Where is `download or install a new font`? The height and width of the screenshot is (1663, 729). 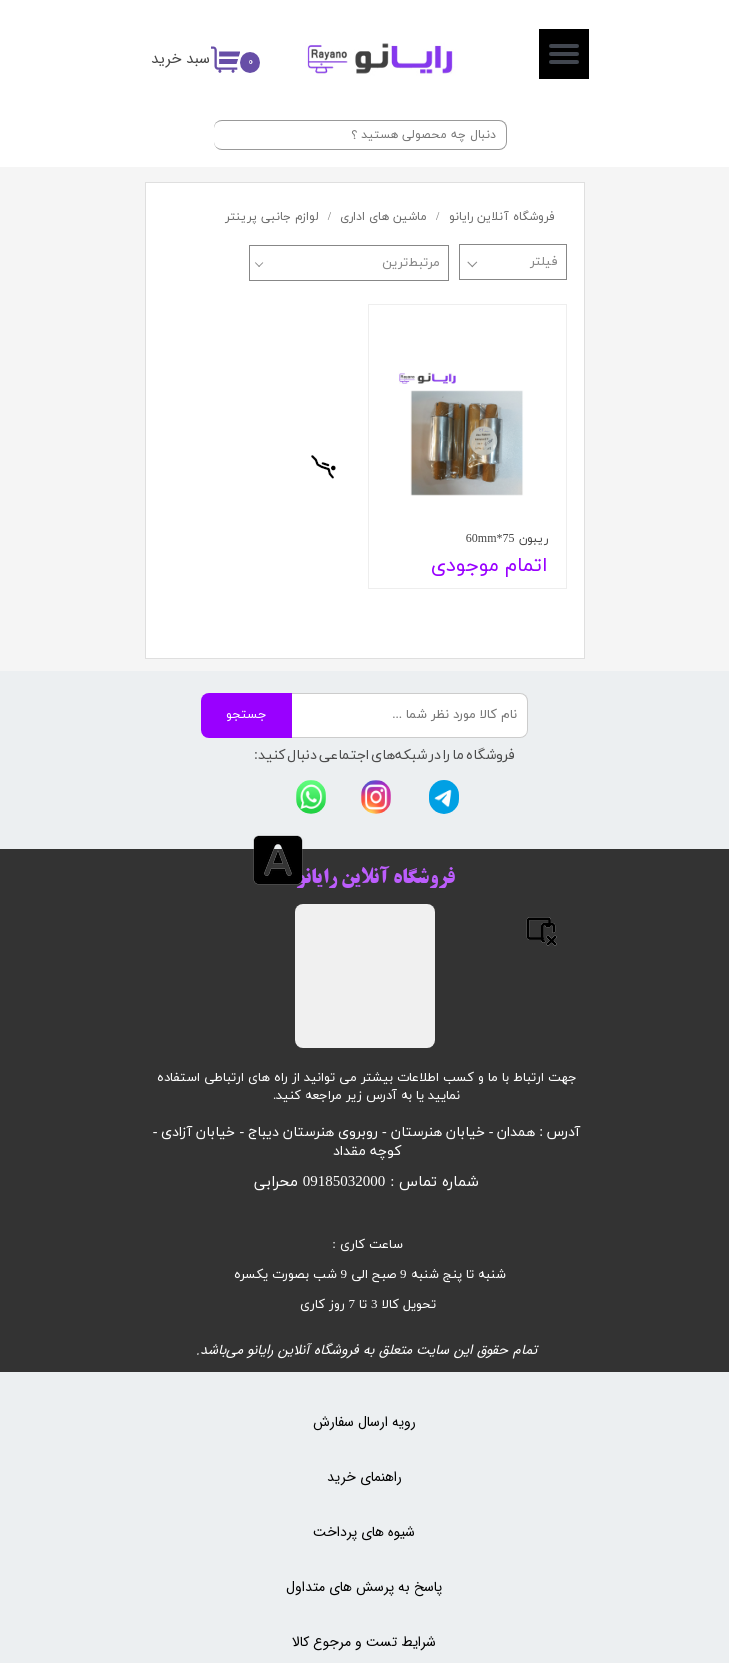 download or install a new font is located at coordinates (278, 860).